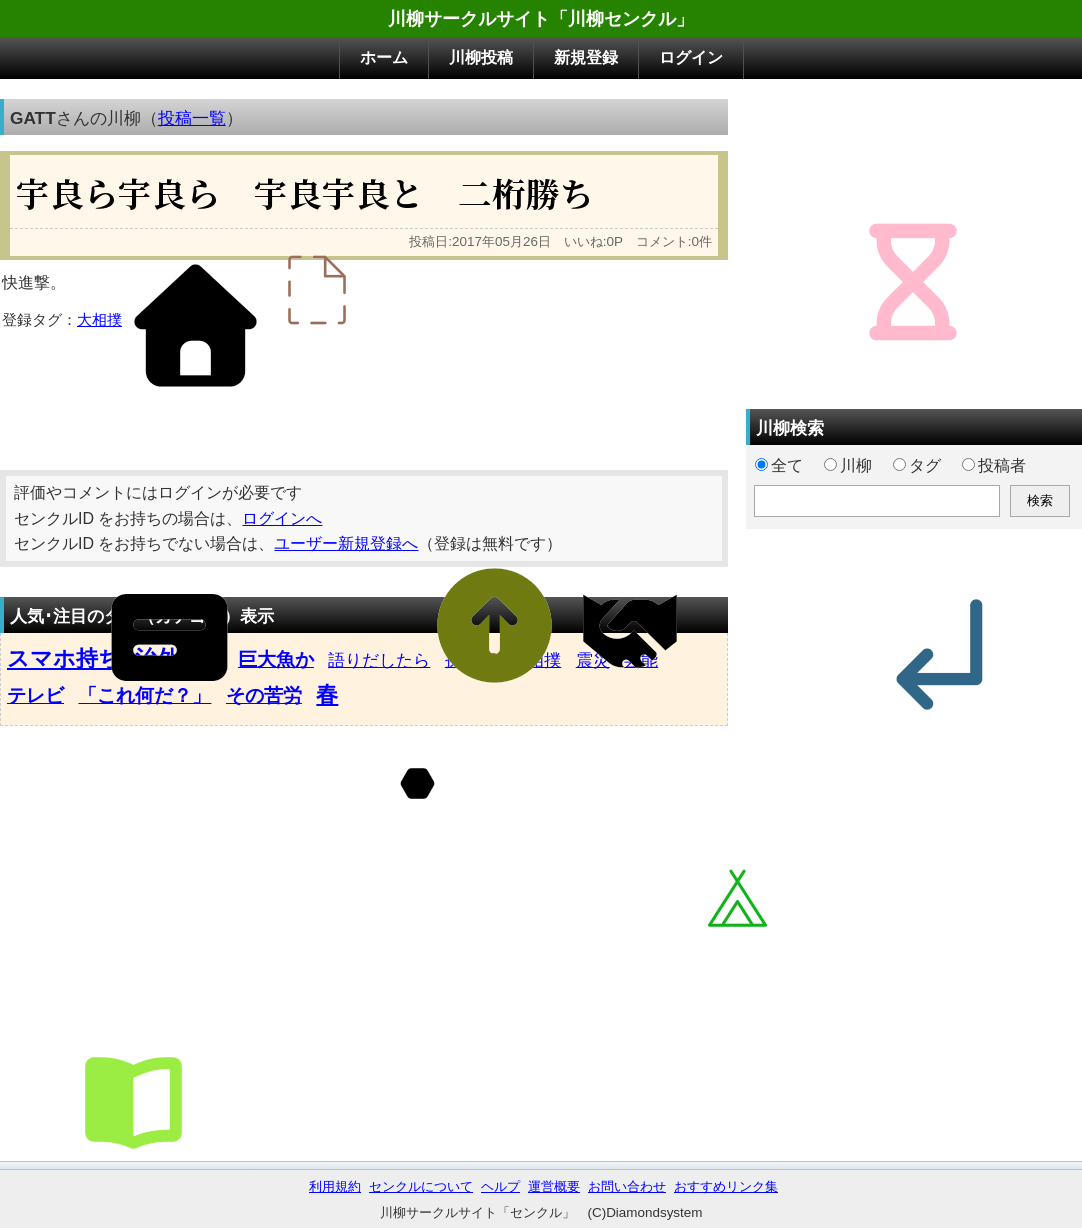 The height and width of the screenshot is (1228, 1082). What do you see at coordinates (737, 901) in the screenshot?
I see `view camping or outdoor accommodations` at bounding box center [737, 901].